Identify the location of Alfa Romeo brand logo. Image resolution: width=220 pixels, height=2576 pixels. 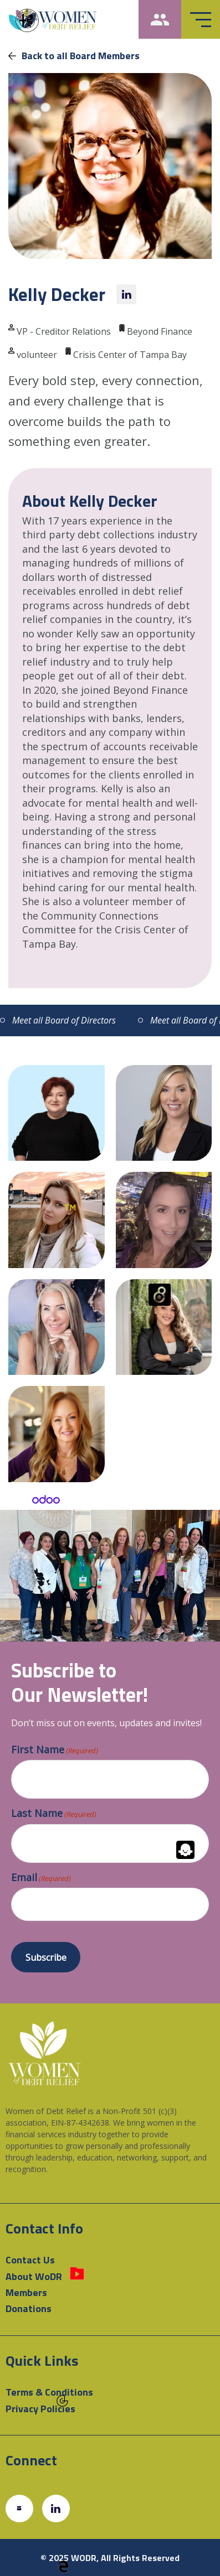
(27, 20).